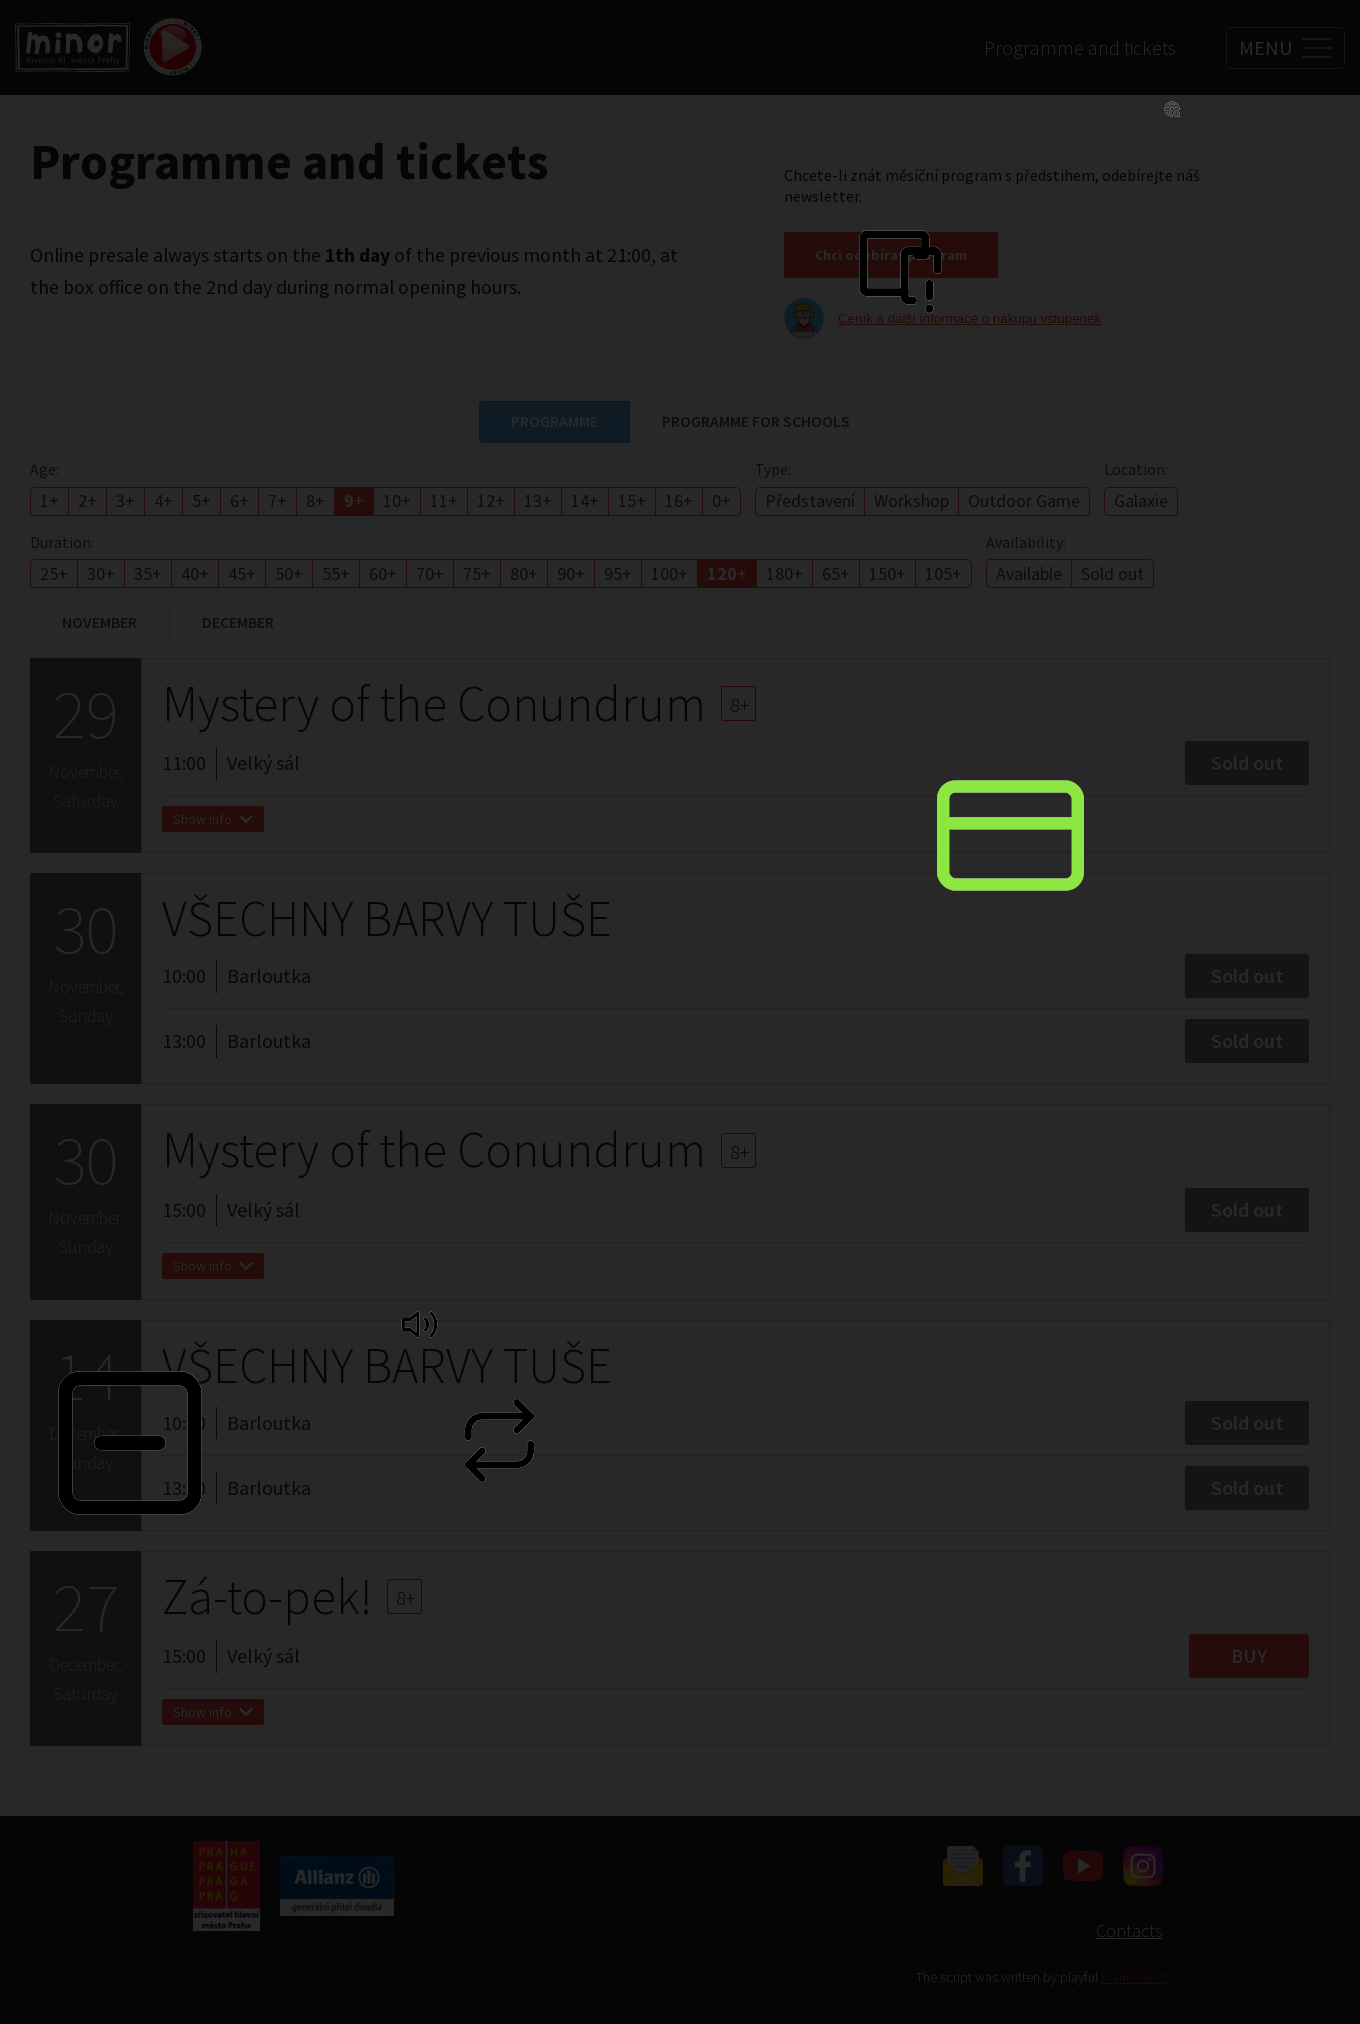  I want to click on enable repeat or loop mode, so click(499, 1440).